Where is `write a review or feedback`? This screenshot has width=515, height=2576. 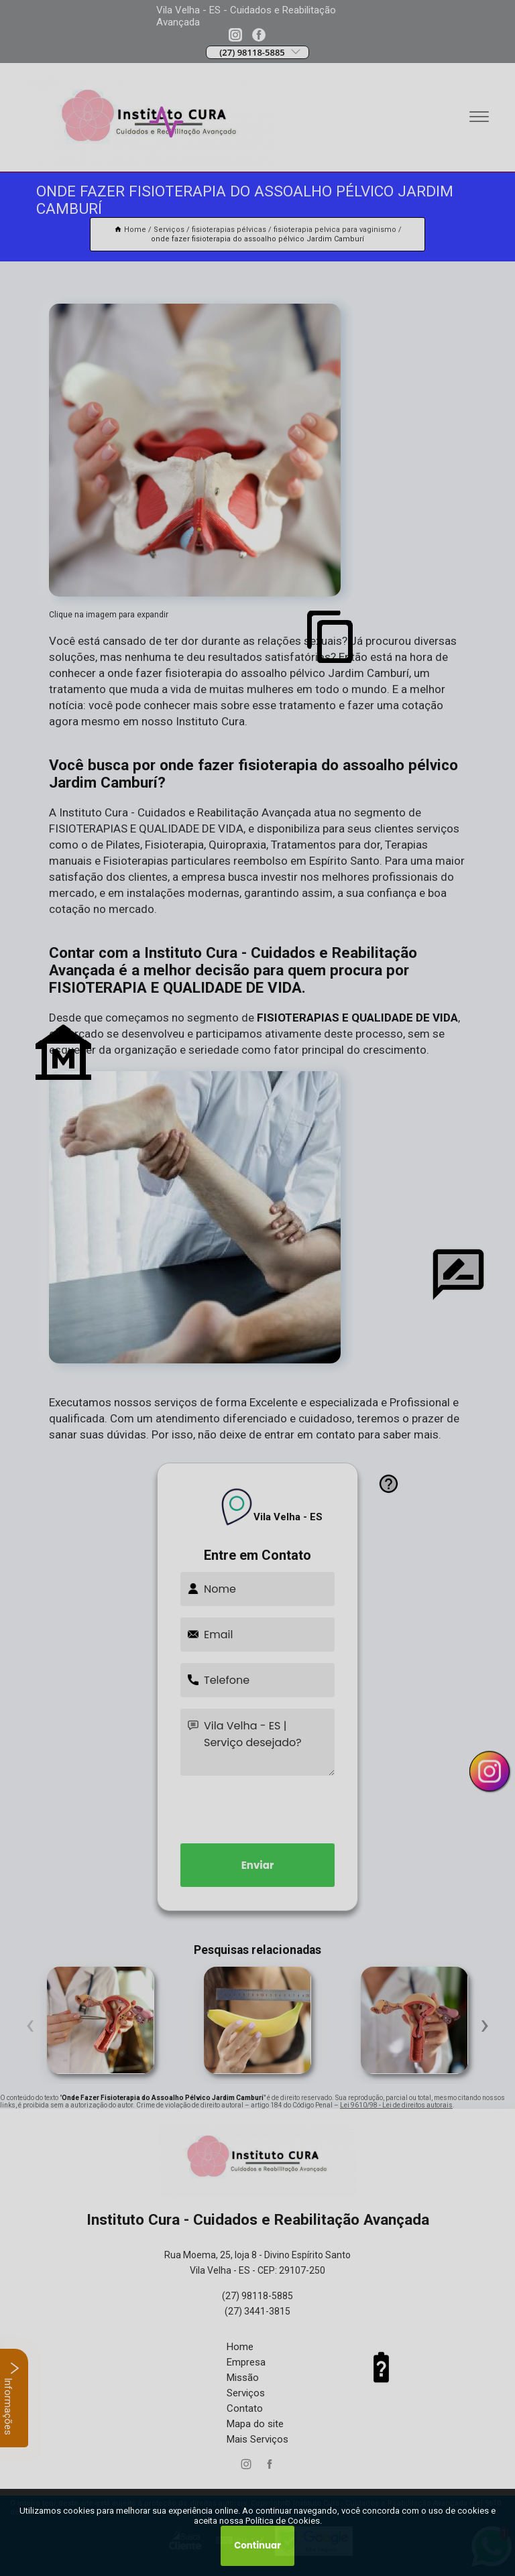 write a review or feedback is located at coordinates (458, 1274).